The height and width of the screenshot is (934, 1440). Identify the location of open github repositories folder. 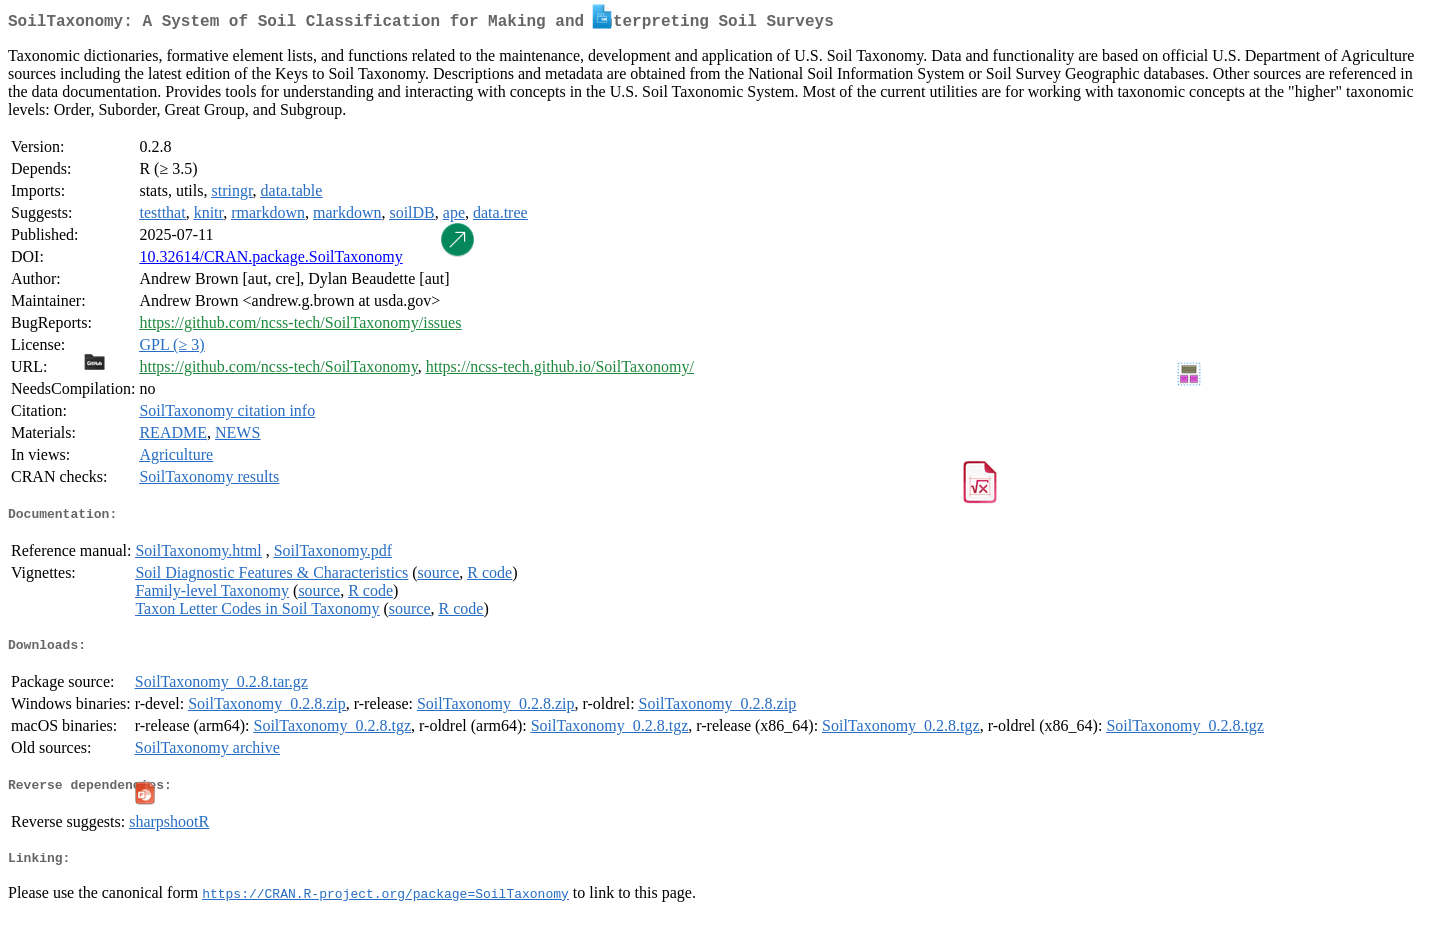
(94, 362).